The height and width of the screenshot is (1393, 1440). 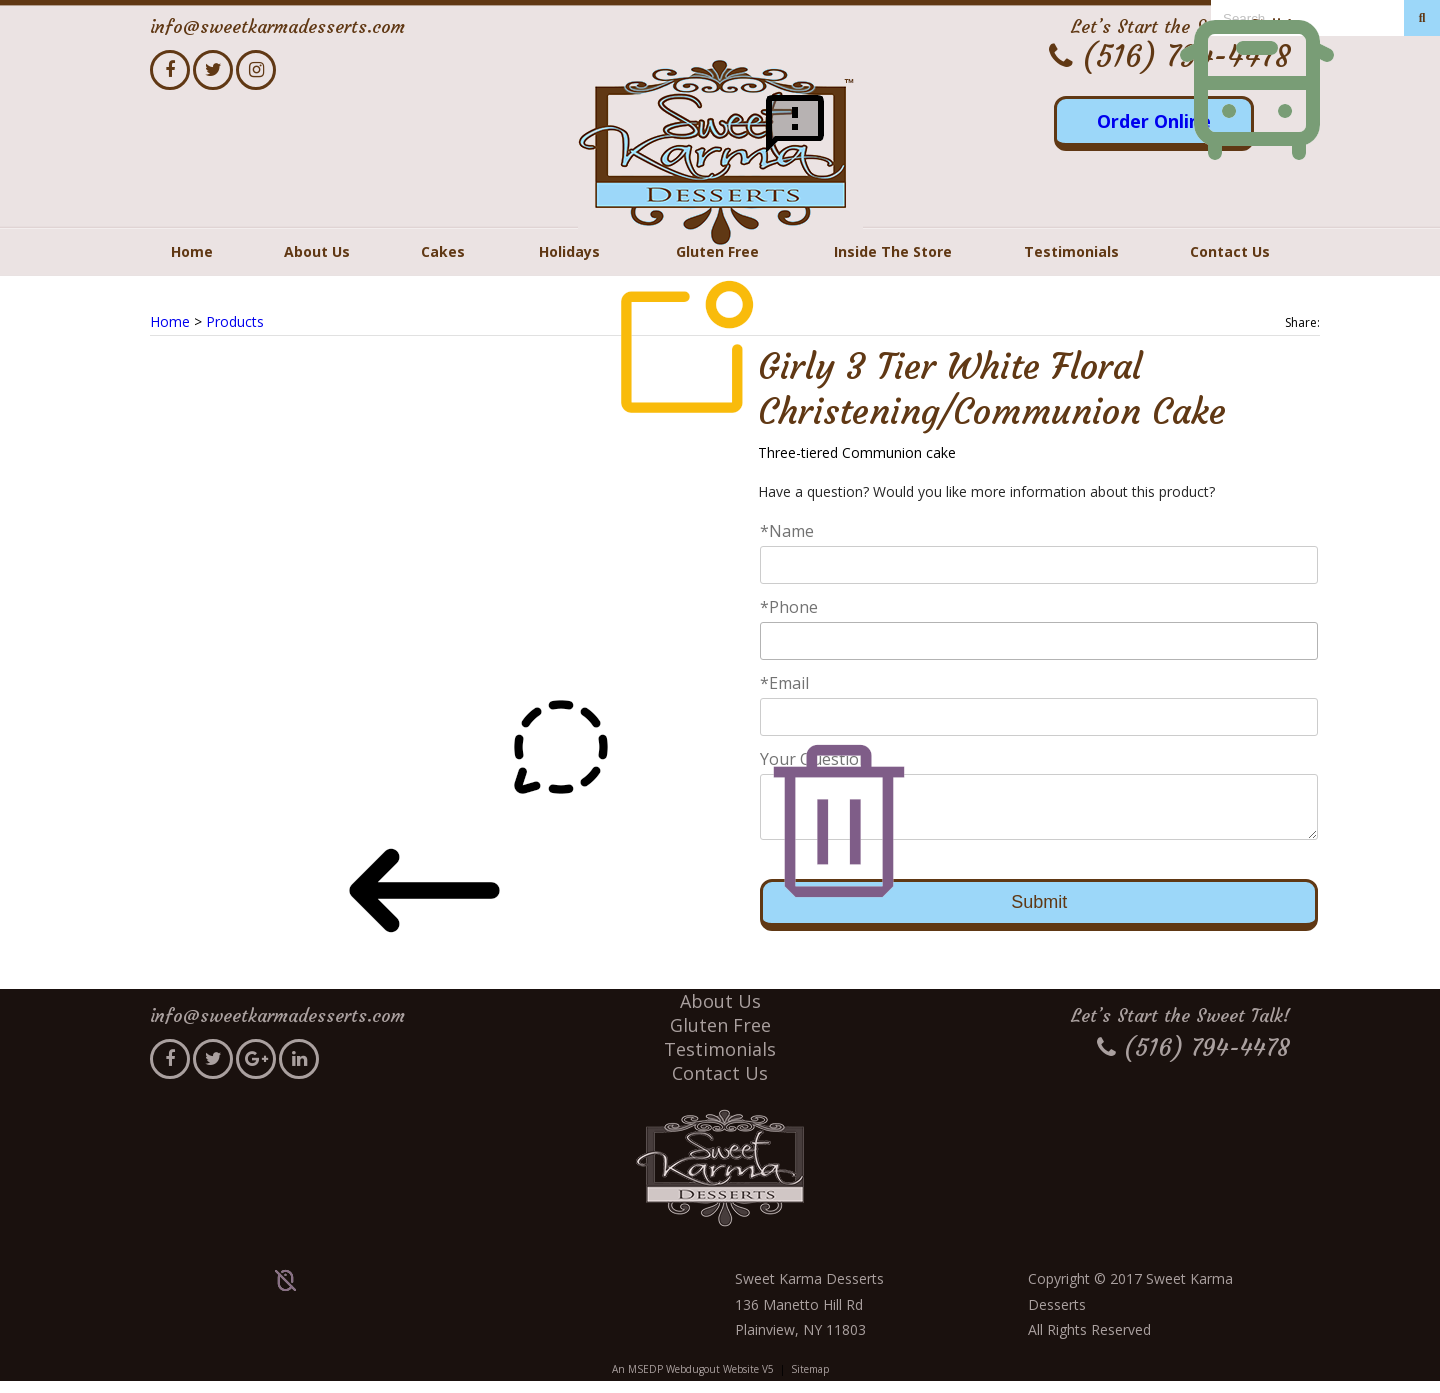 What do you see at coordinates (424, 890) in the screenshot?
I see `go back to the previous page` at bounding box center [424, 890].